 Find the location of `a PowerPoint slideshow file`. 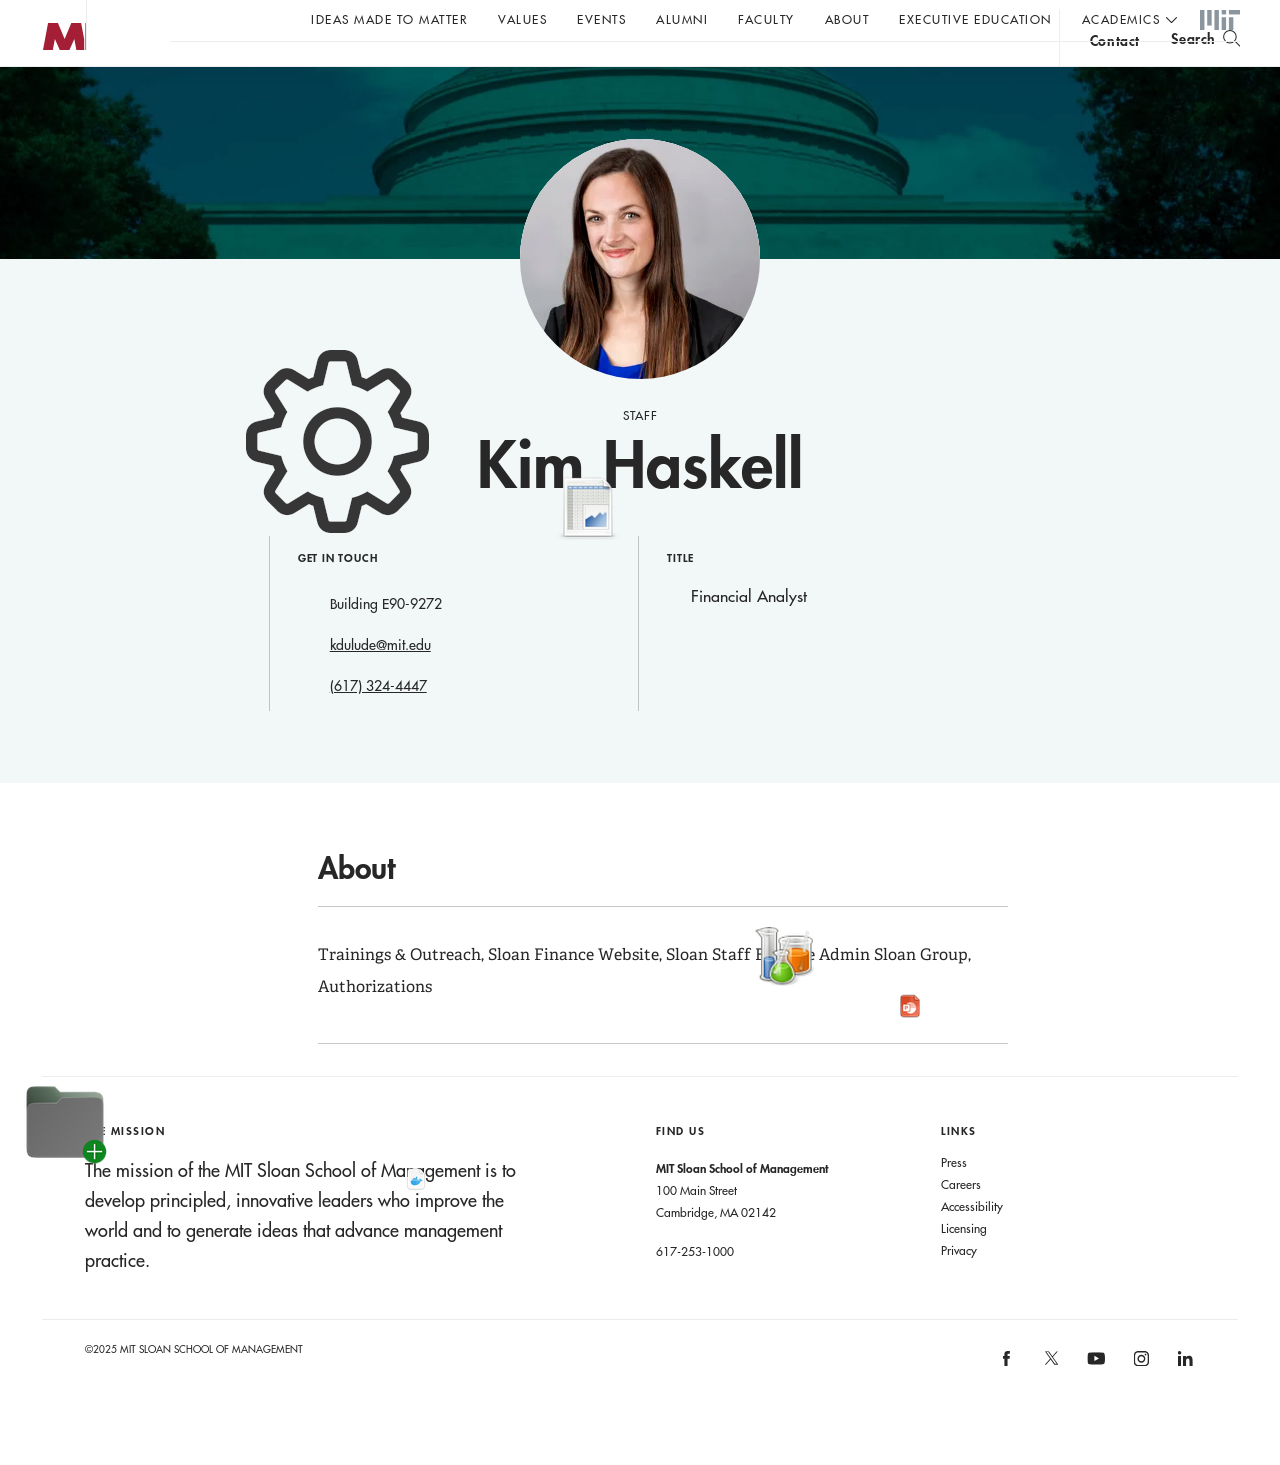

a PowerPoint slideshow file is located at coordinates (910, 1006).